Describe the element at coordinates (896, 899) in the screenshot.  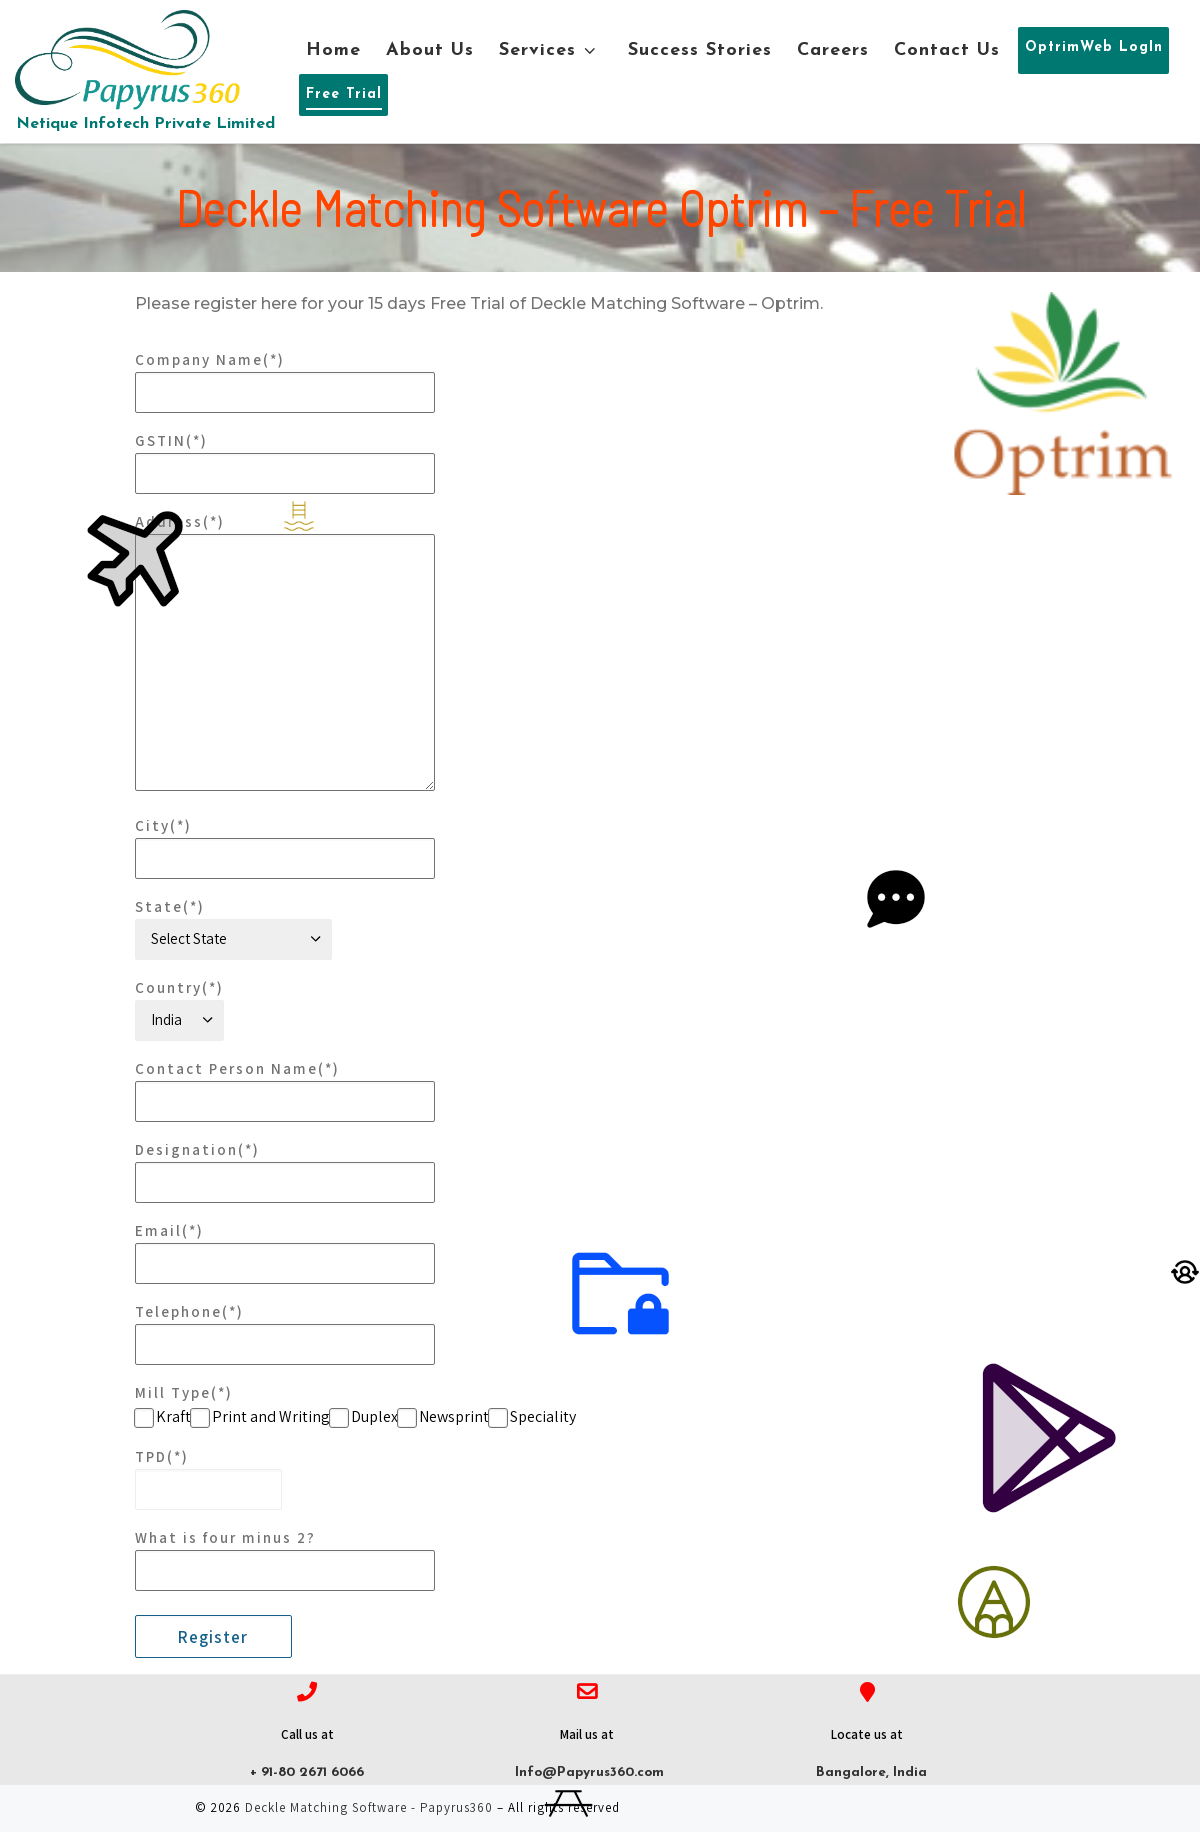
I see `open the comments section` at that location.